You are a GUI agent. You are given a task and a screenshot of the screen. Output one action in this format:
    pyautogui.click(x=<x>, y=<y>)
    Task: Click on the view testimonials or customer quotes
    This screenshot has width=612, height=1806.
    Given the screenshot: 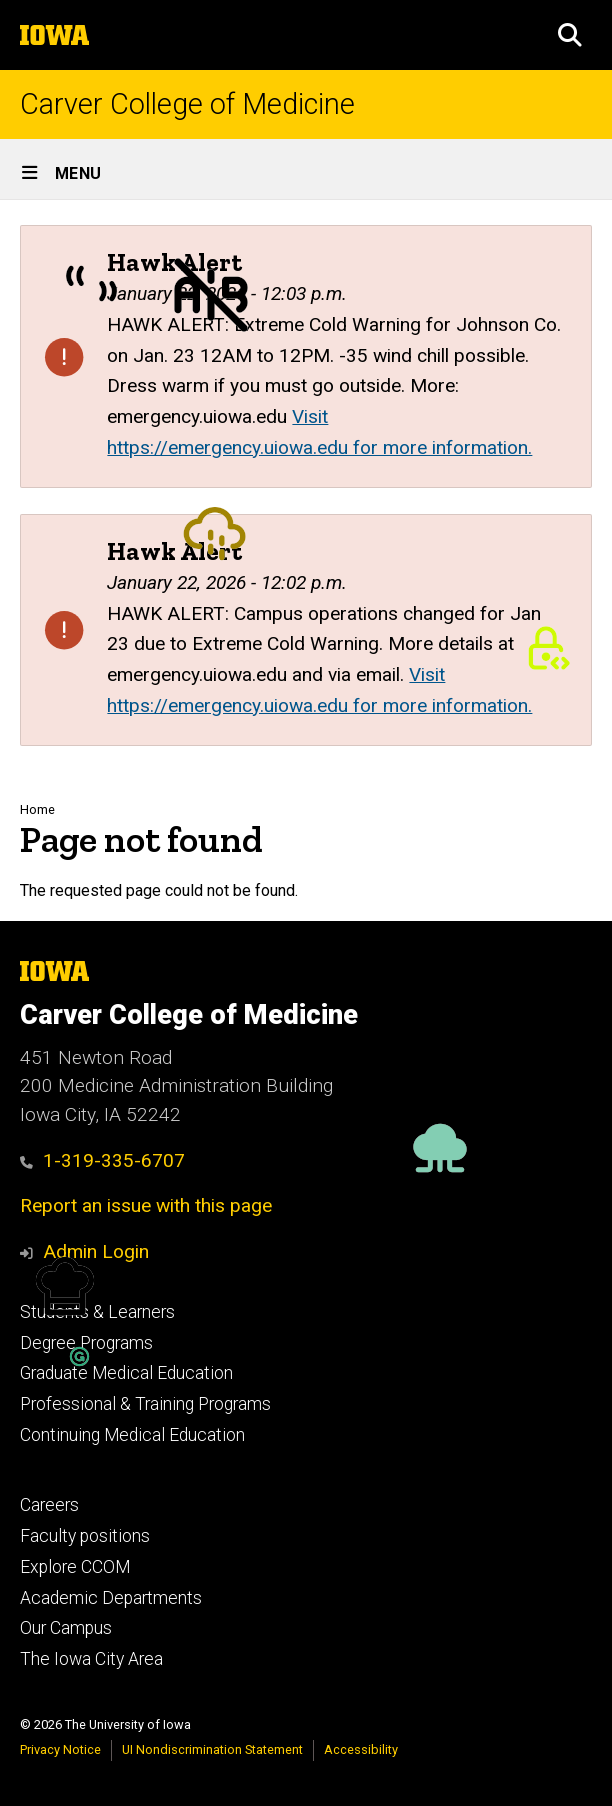 What is the action you would take?
    pyautogui.click(x=91, y=283)
    